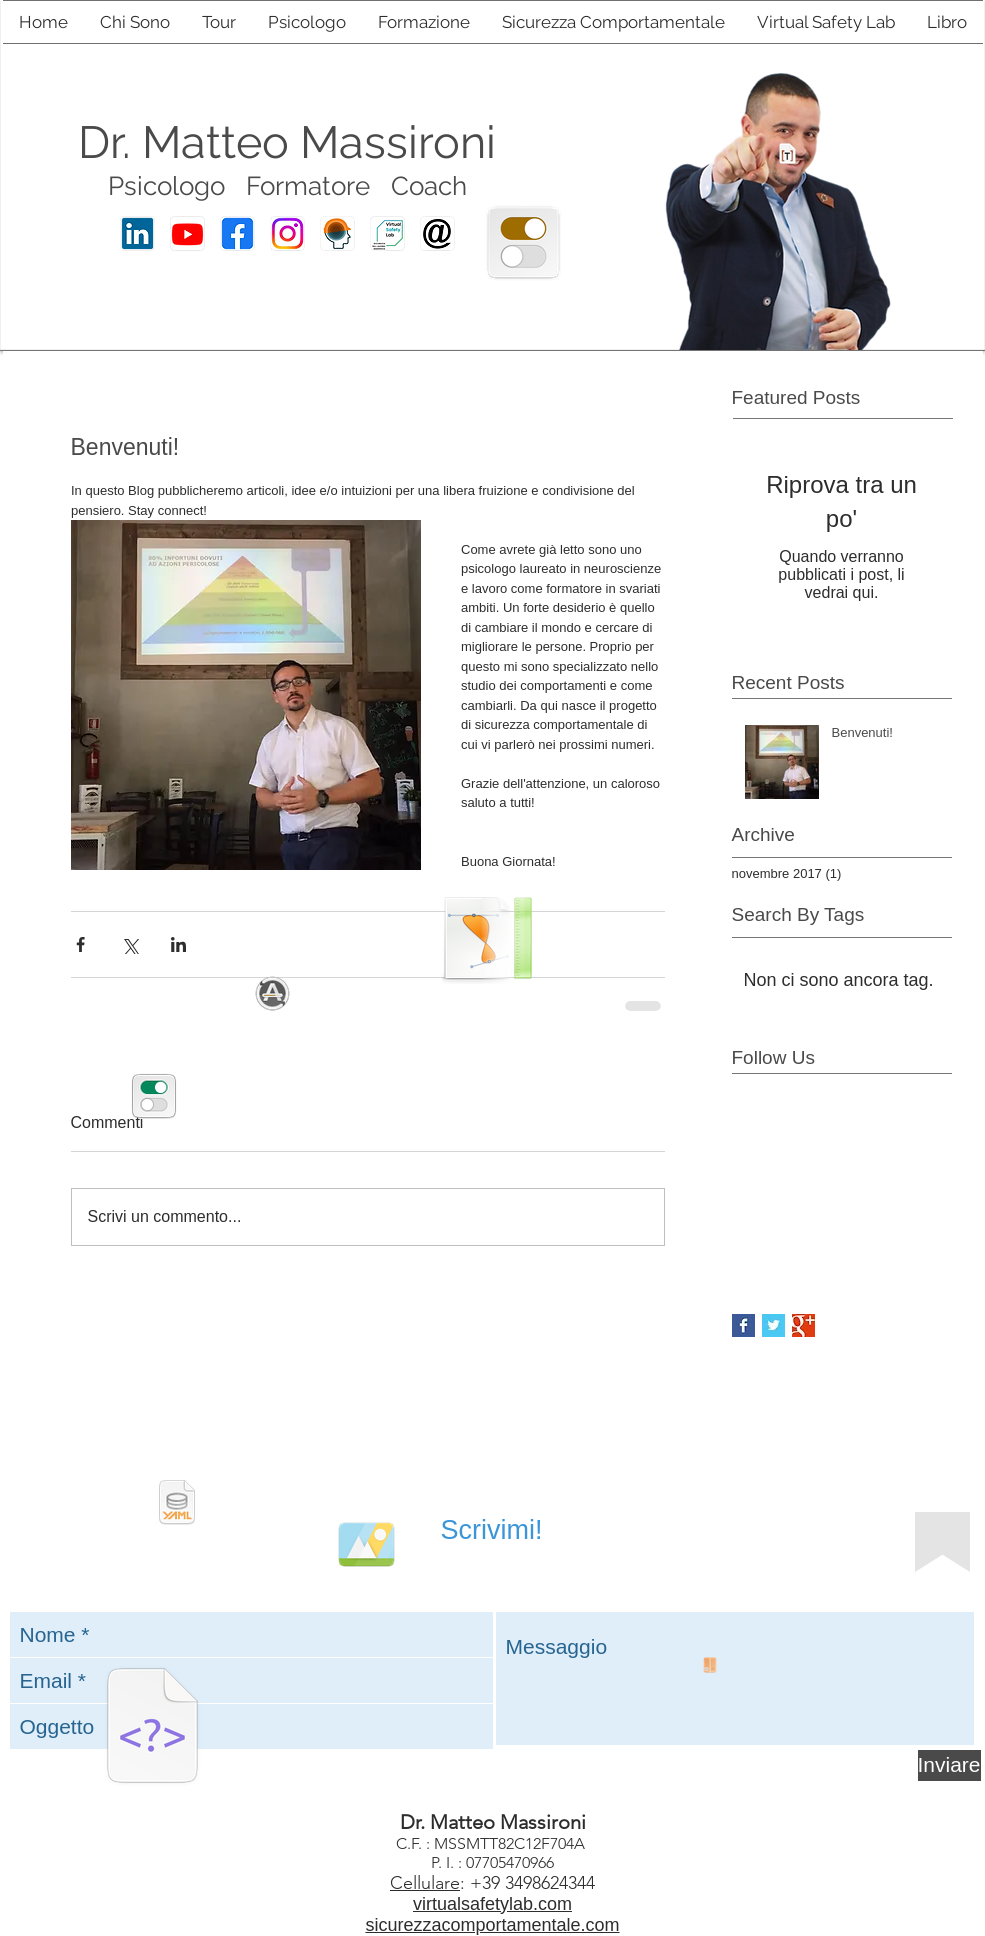 This screenshot has height=1936, width=985. What do you see at coordinates (366, 1544) in the screenshot?
I see `open photo management app` at bounding box center [366, 1544].